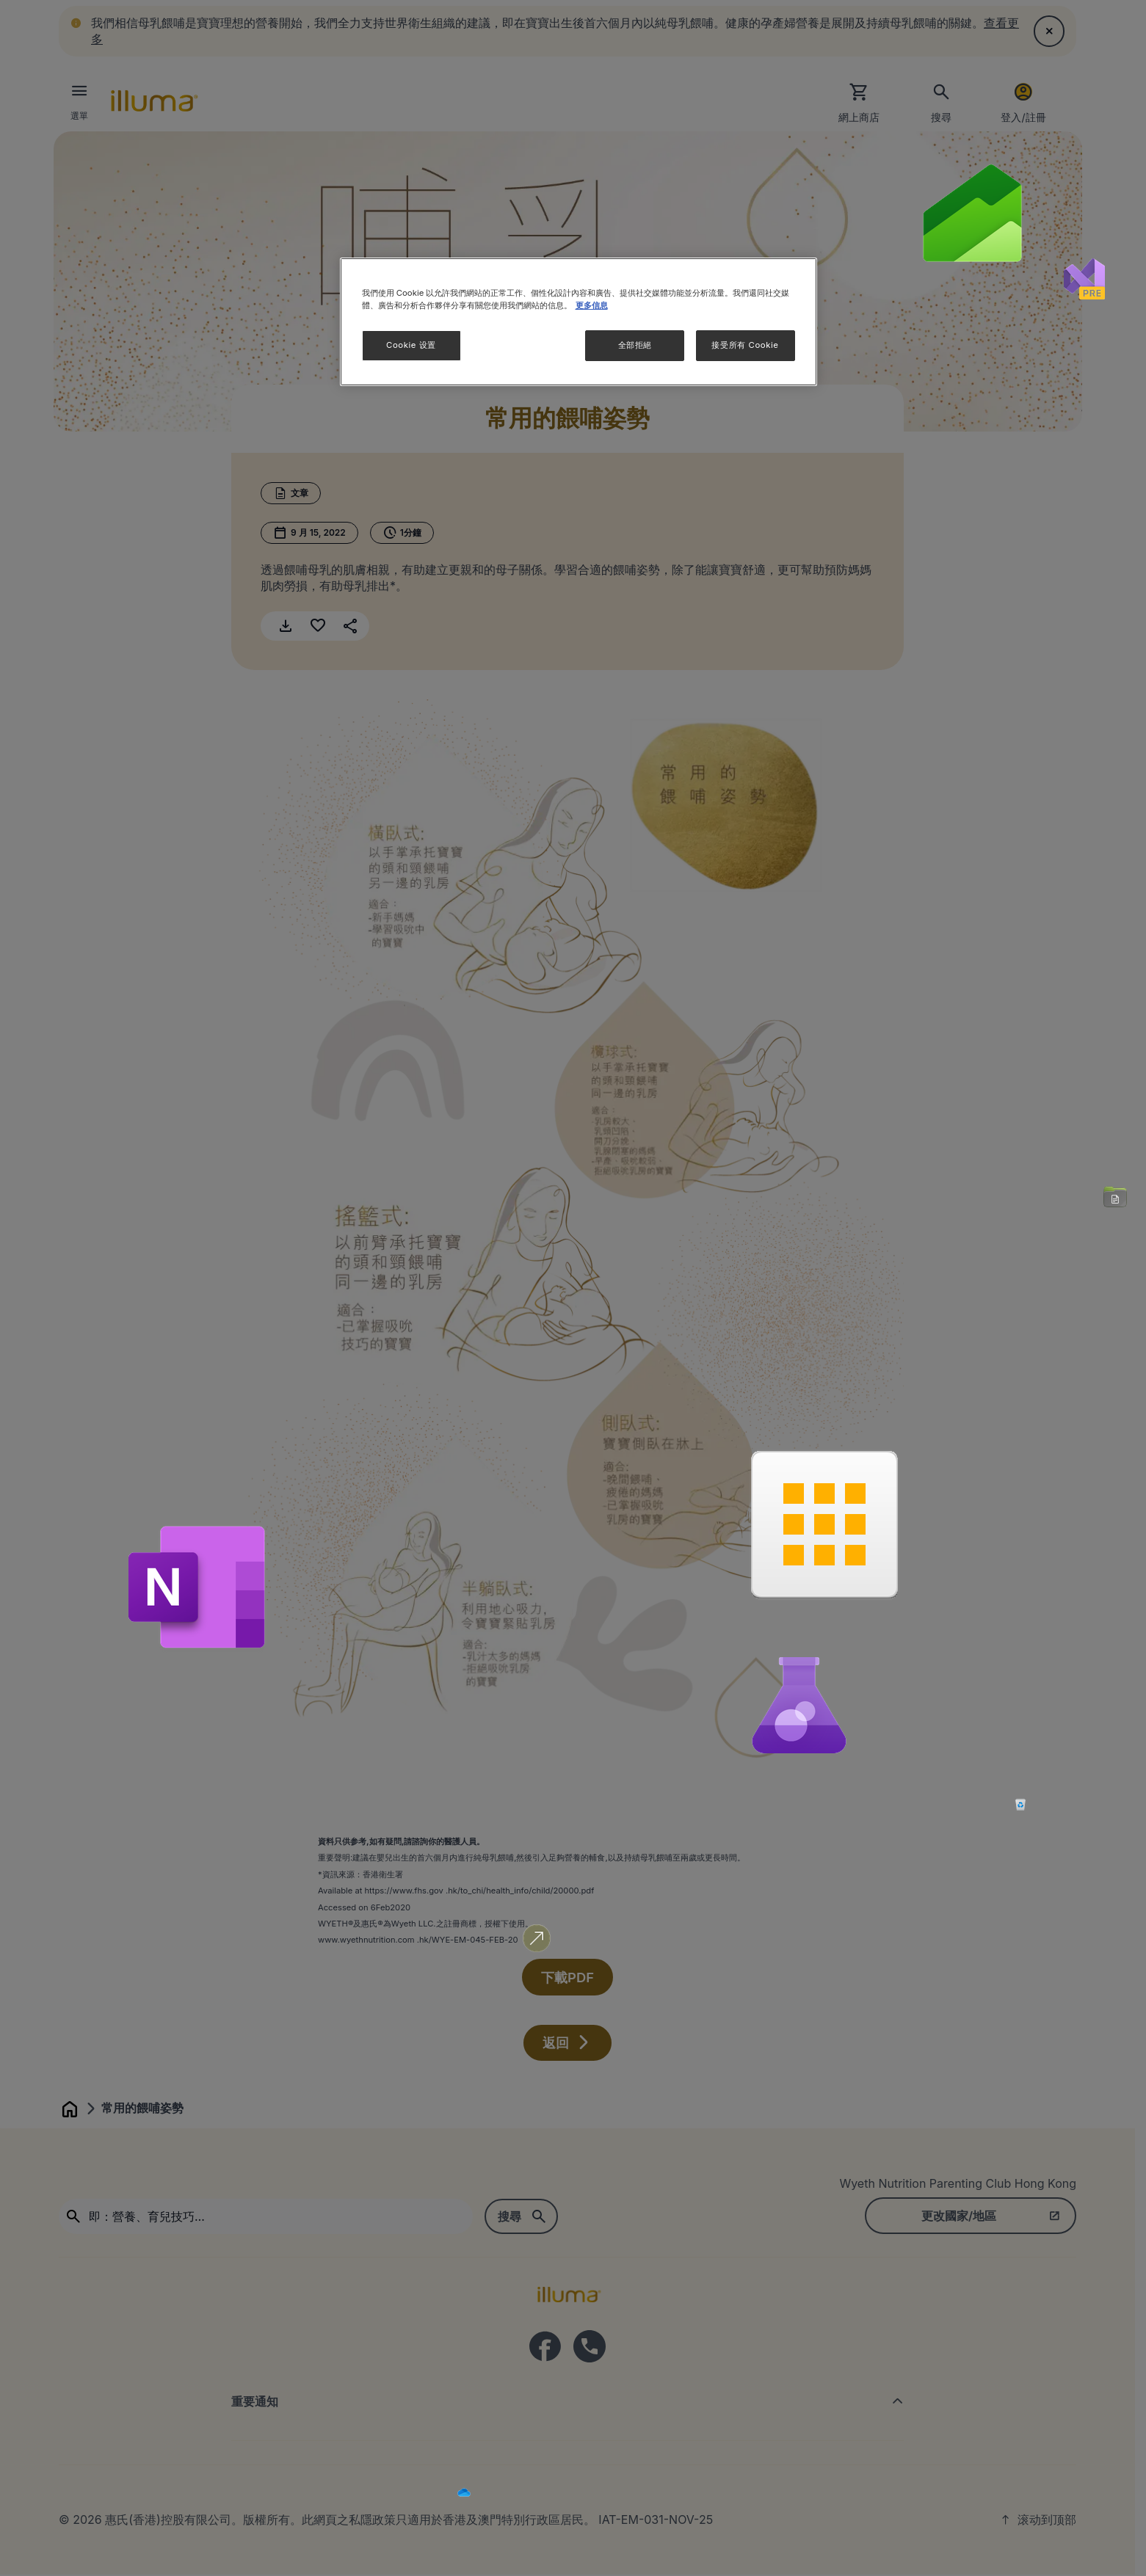 The height and width of the screenshot is (2576, 1146). I want to click on open test plans application, so click(799, 1705).